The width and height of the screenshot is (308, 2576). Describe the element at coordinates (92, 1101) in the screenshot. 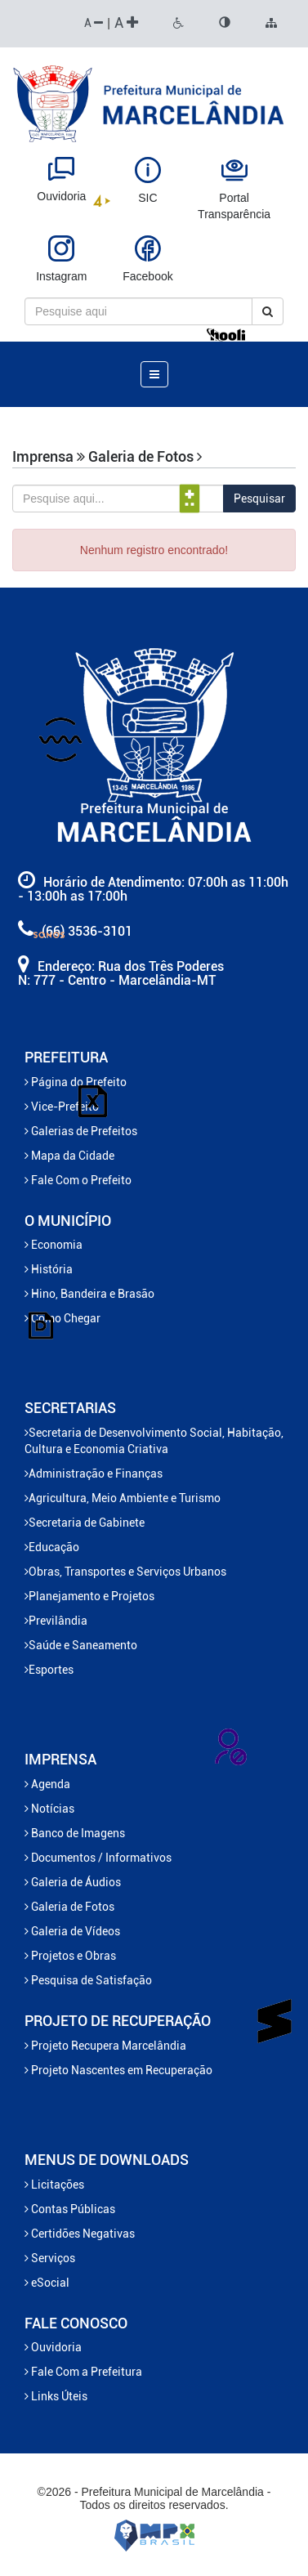

I see `open an excel spreadsheet` at that location.